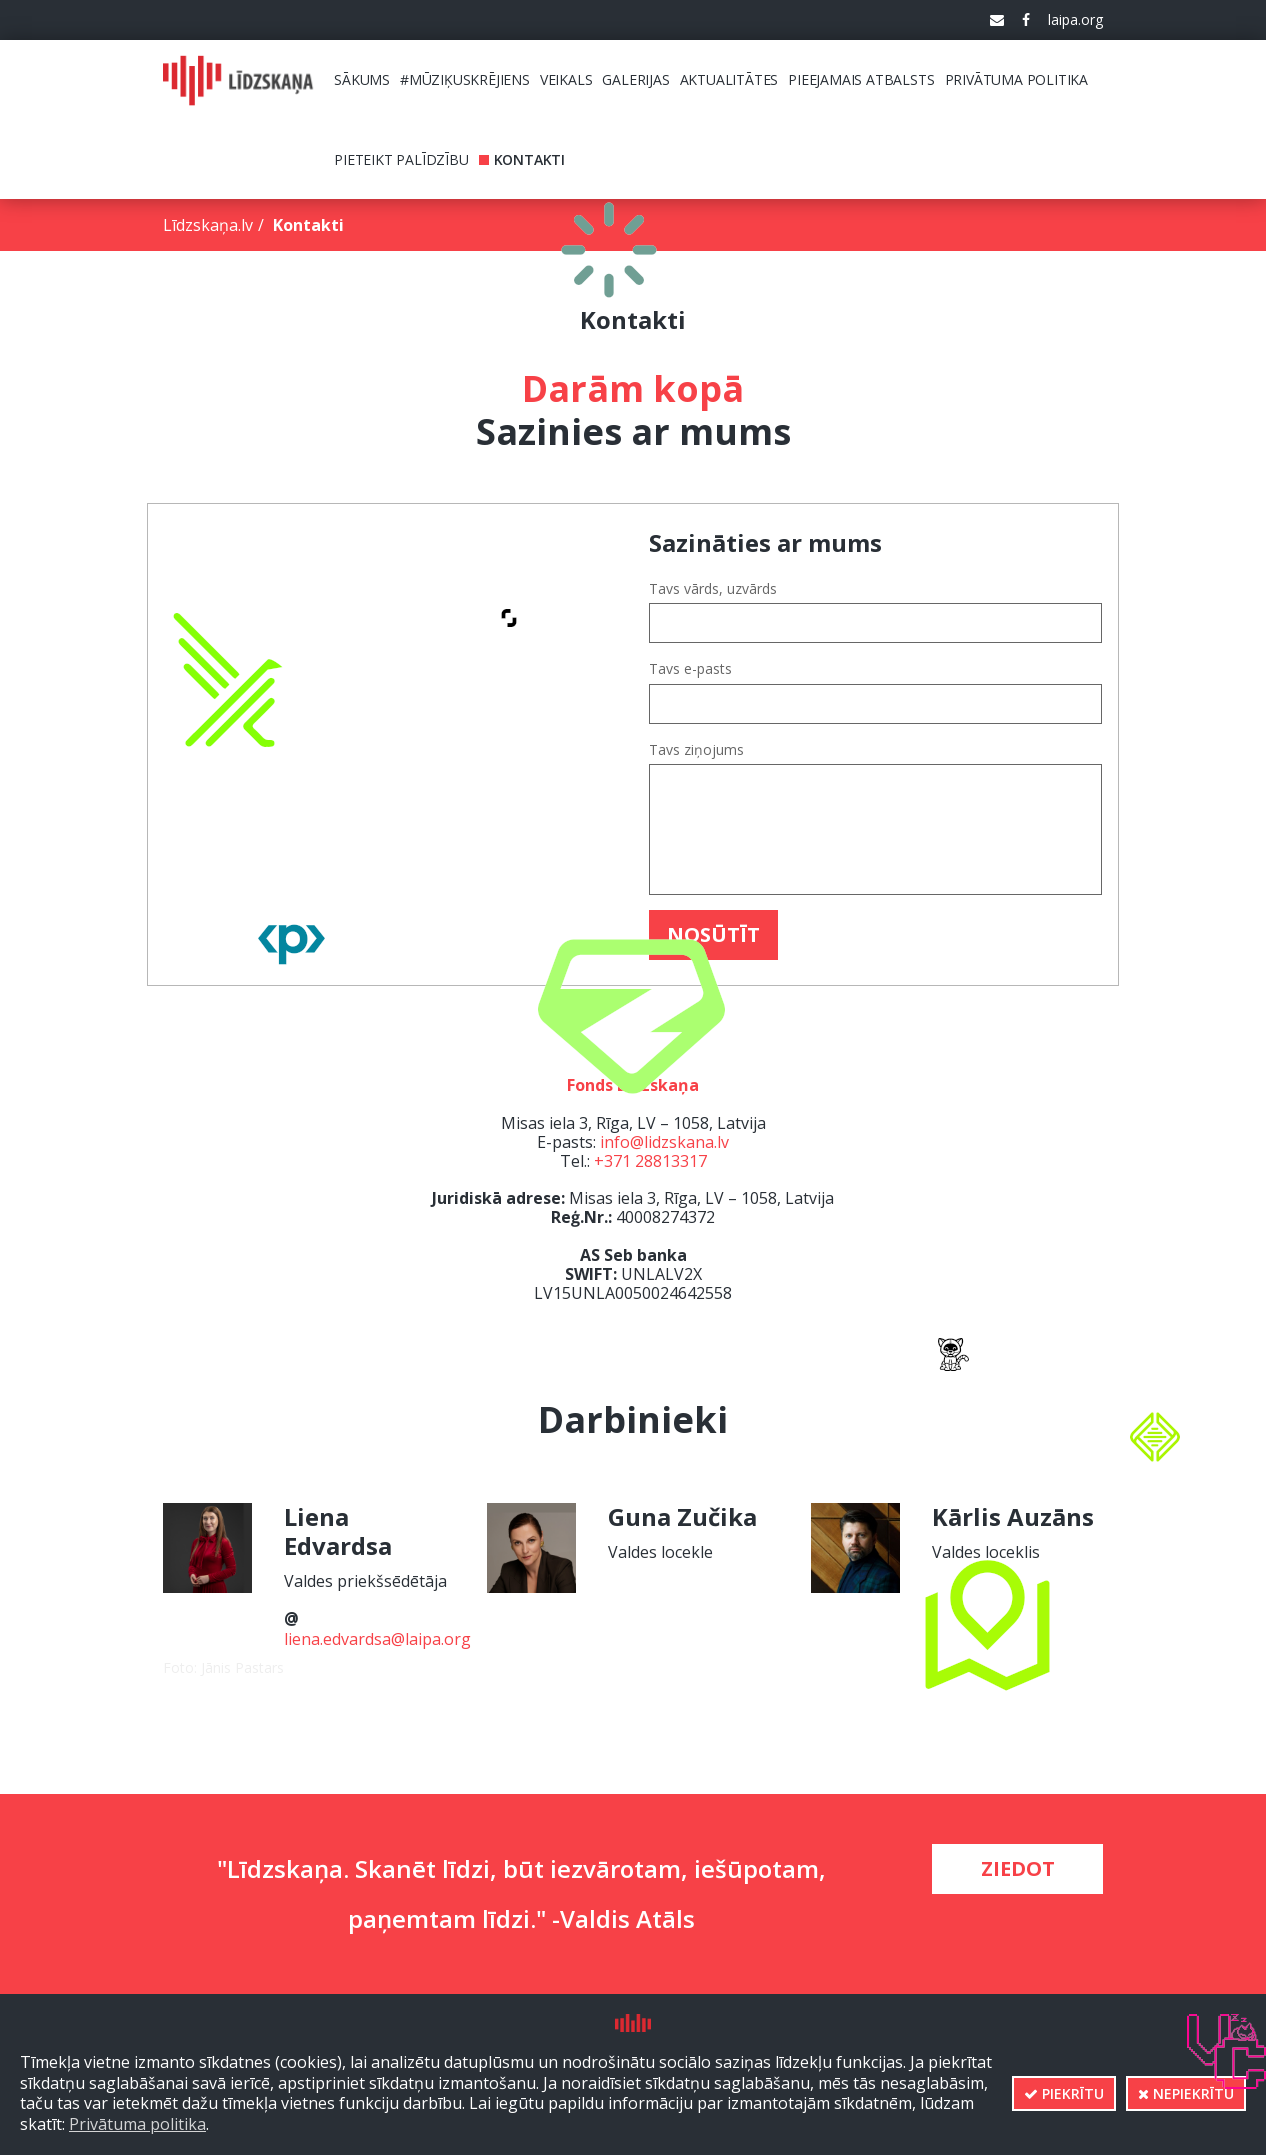 This screenshot has height=2155, width=1266. I want to click on open vencord discord client mod settings, so click(1226, 2051).